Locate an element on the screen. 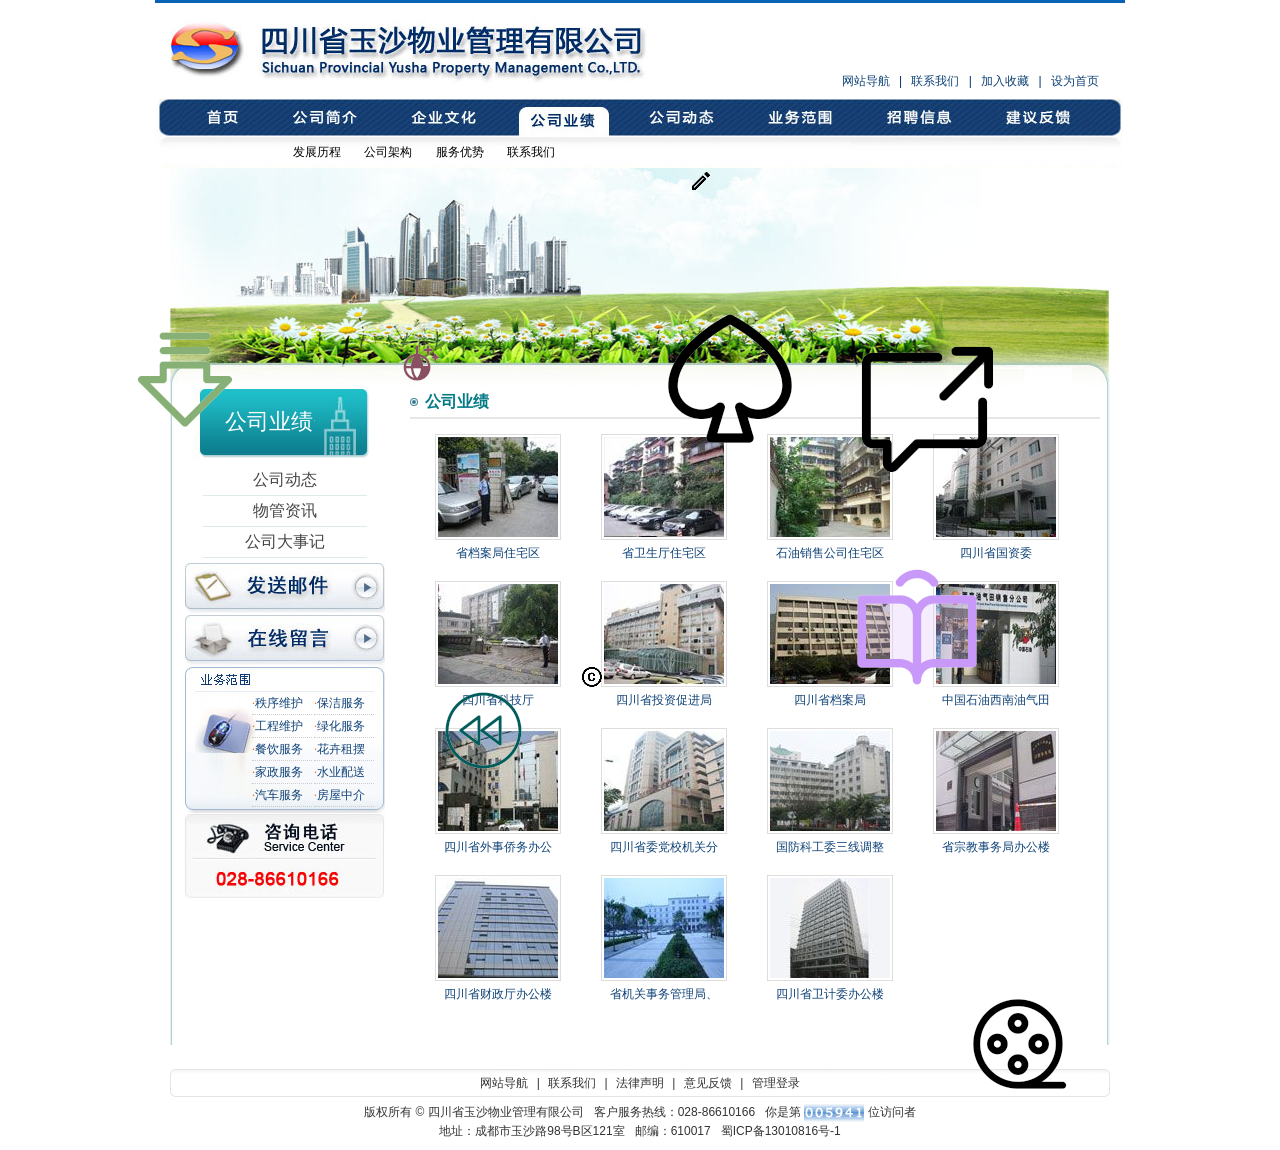 The image size is (1280, 1150). access video or film library is located at coordinates (1018, 1044).